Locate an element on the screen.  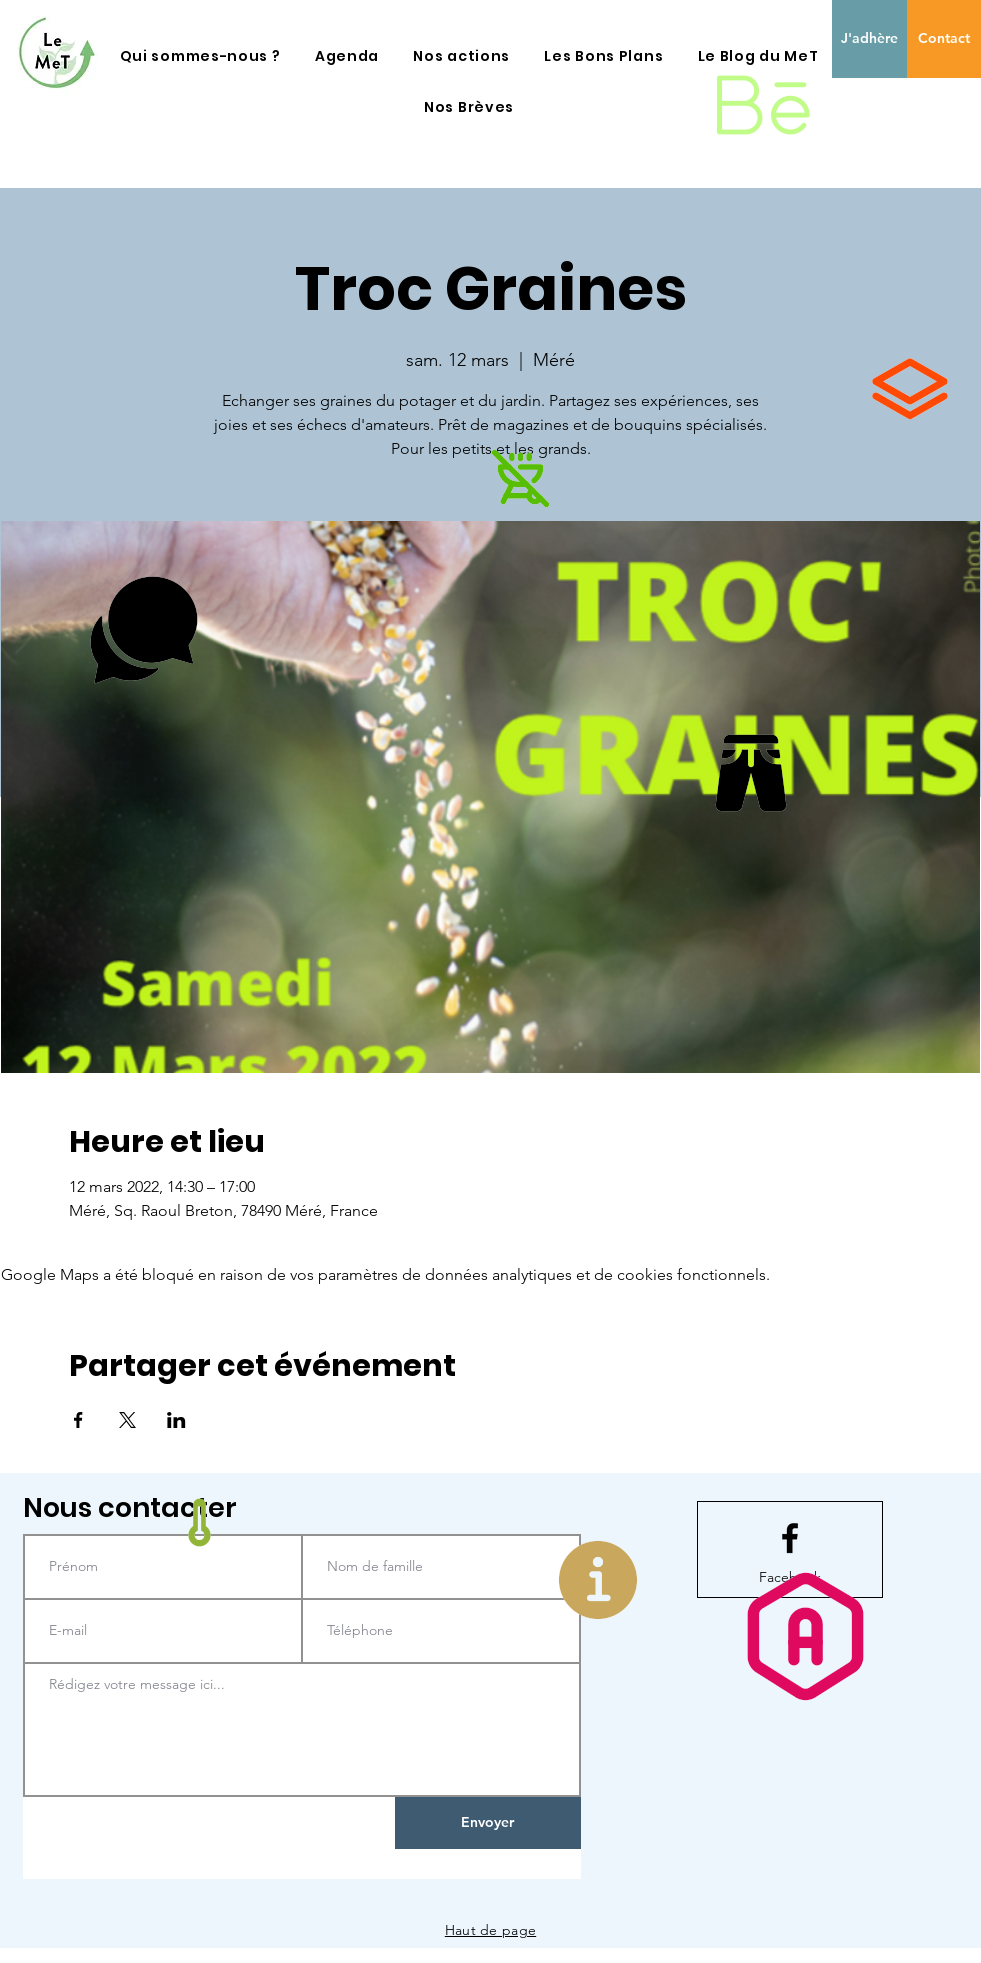
open messaging or chat is located at coordinates (144, 630).